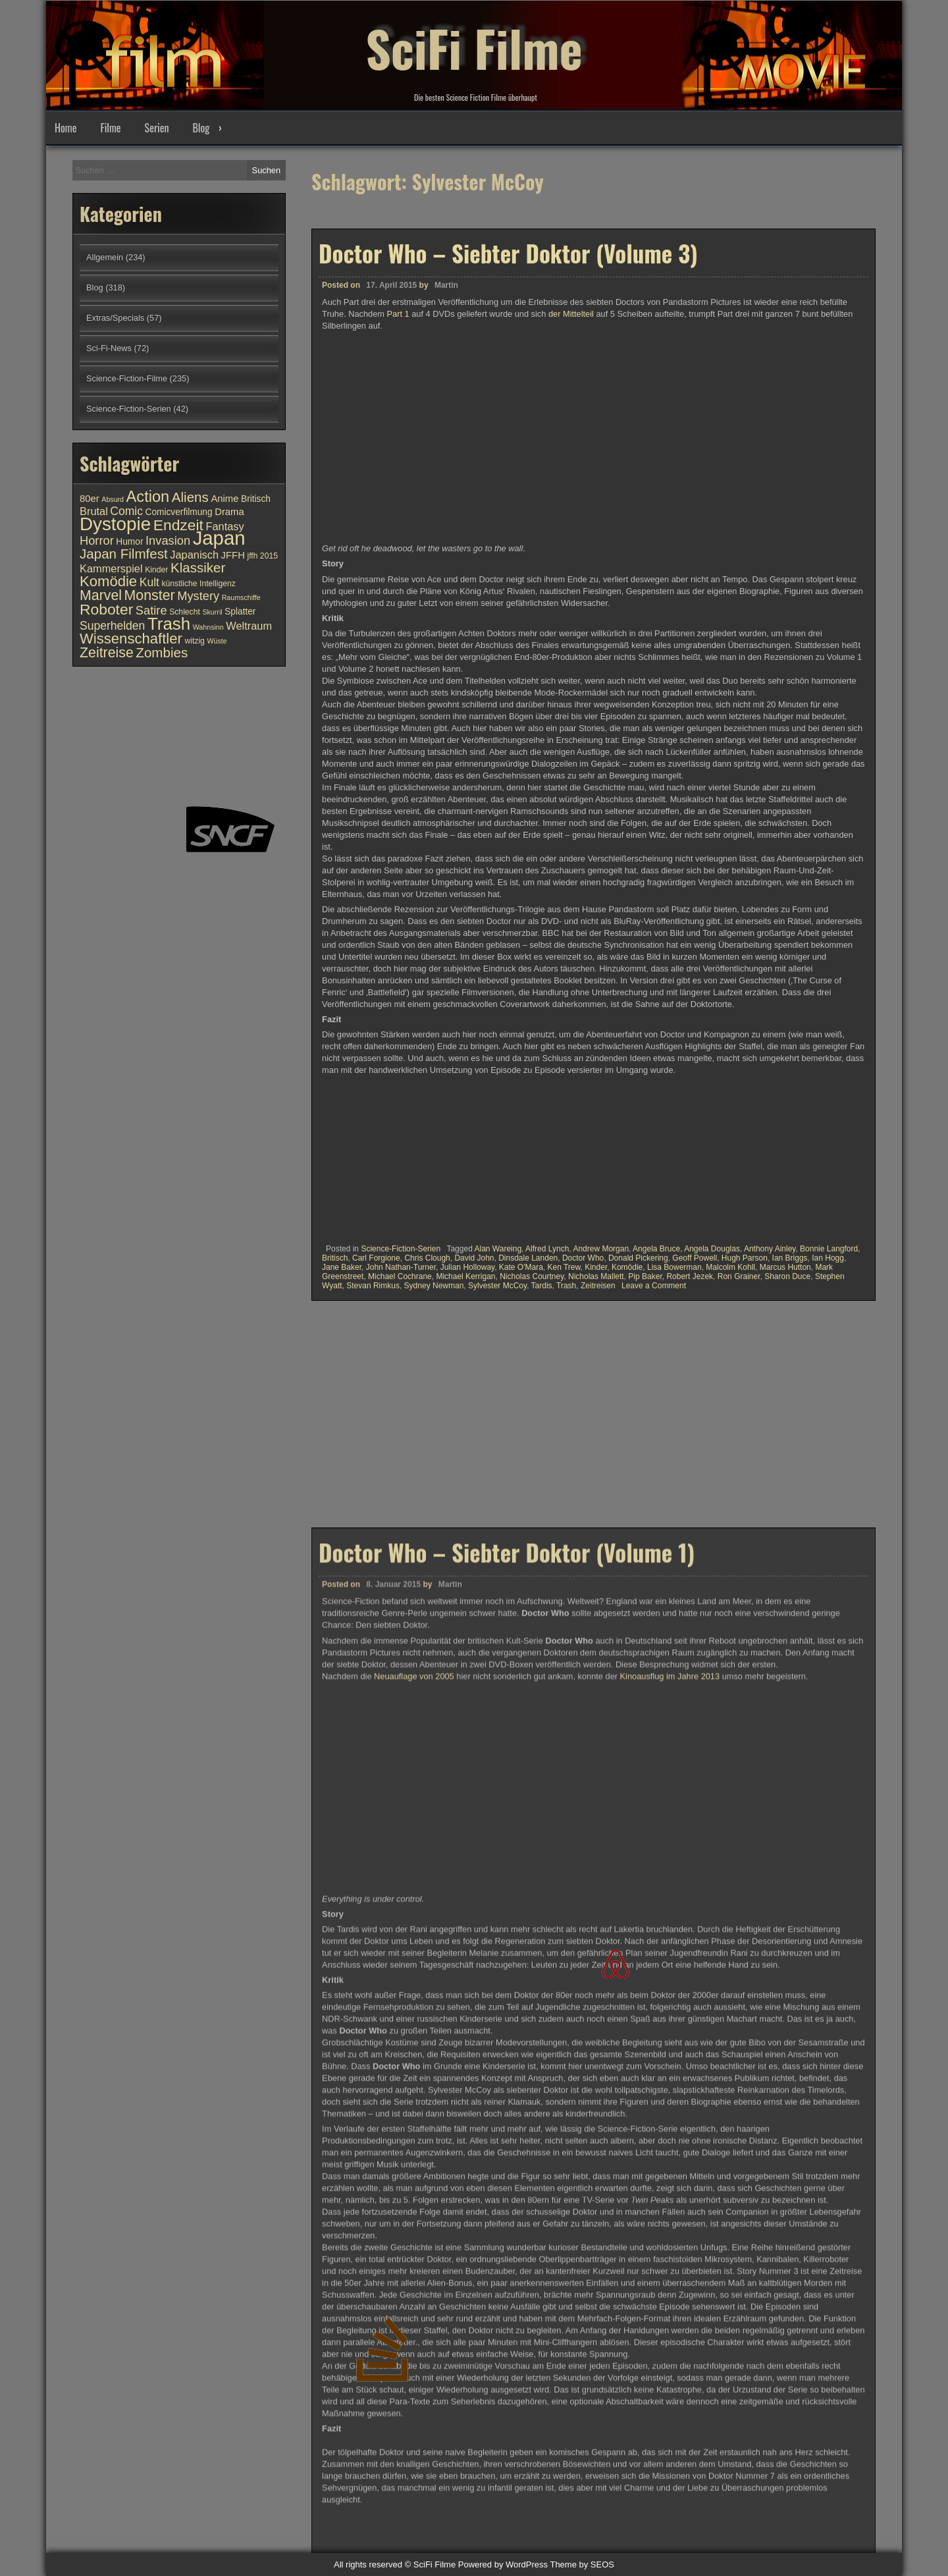 Image resolution: width=948 pixels, height=2576 pixels. What do you see at coordinates (382, 2349) in the screenshot?
I see `visit stack overflow website` at bounding box center [382, 2349].